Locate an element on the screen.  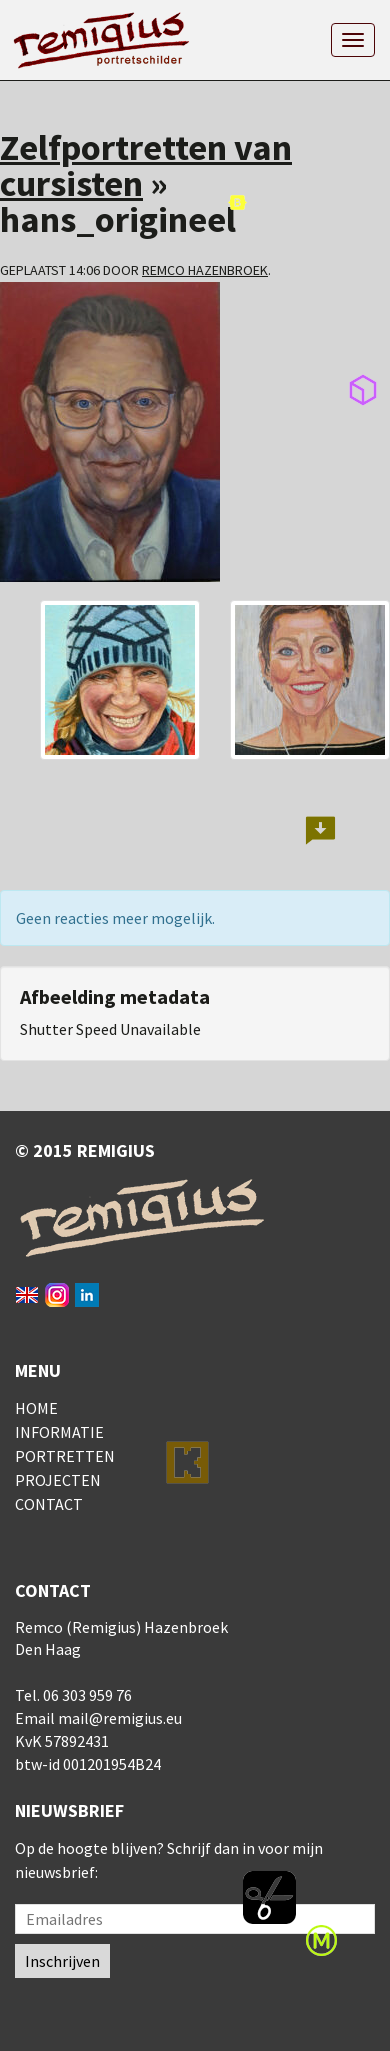
bootstrap framework logo is located at coordinates (237, 202).